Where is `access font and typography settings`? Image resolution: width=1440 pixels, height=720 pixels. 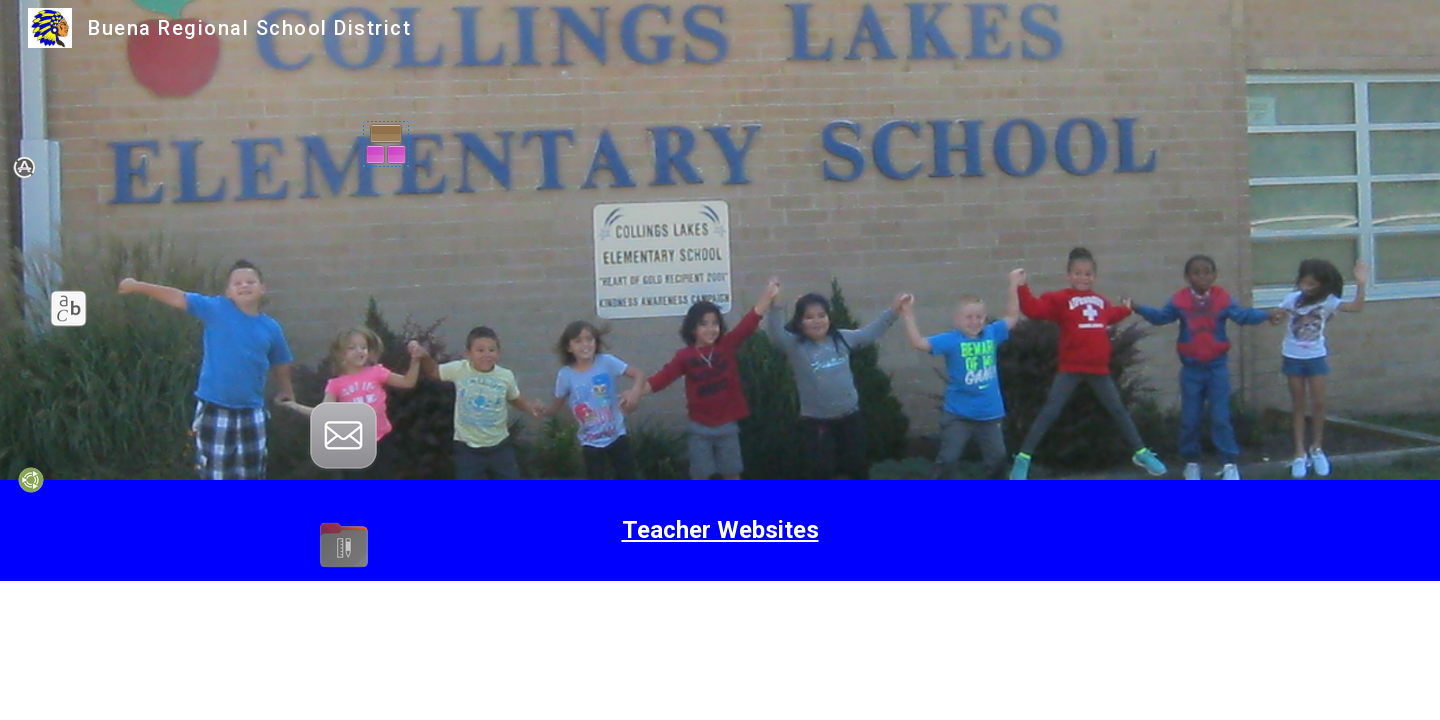 access font and typography settings is located at coordinates (68, 308).